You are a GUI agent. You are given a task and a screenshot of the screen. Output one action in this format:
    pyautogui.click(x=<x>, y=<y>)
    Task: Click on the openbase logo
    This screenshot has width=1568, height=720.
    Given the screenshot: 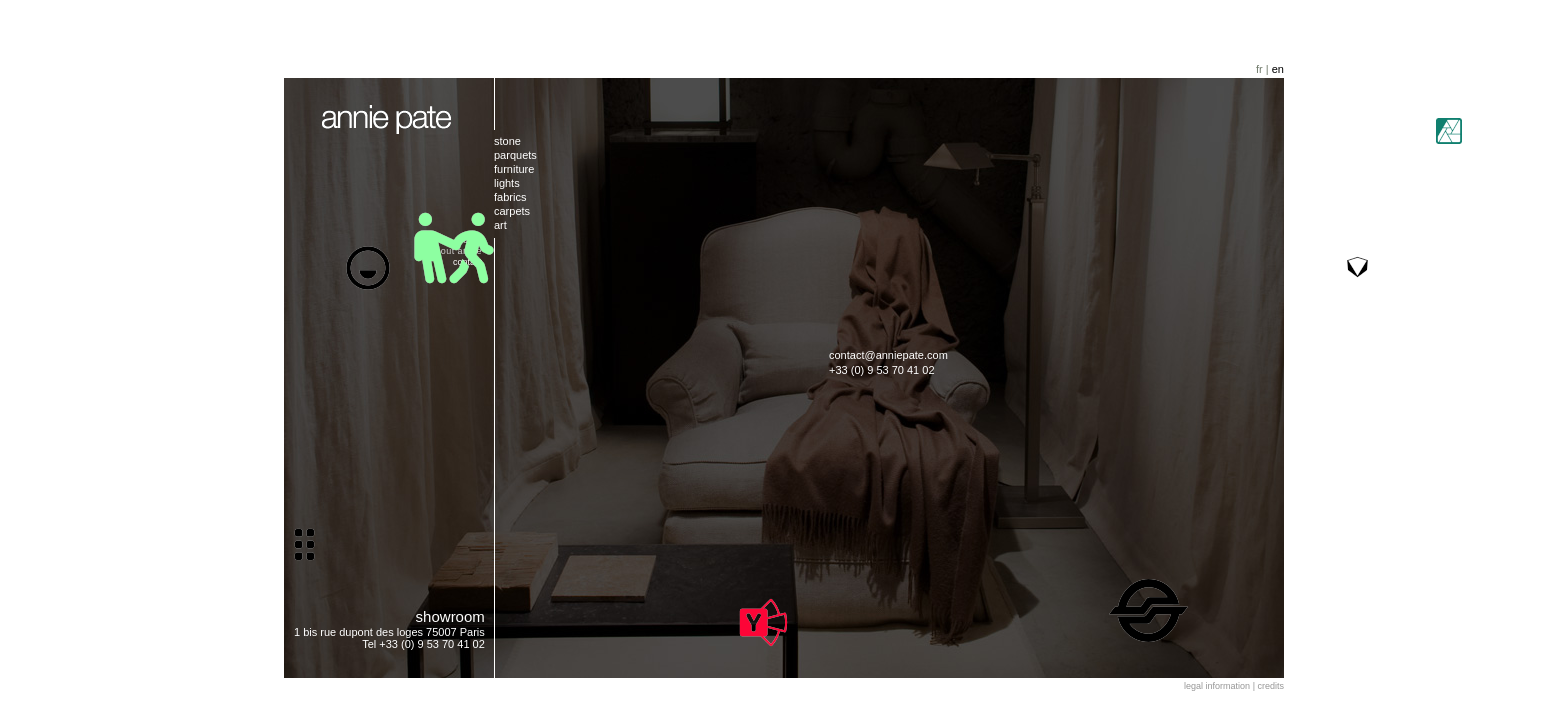 What is the action you would take?
    pyautogui.click(x=1357, y=266)
    